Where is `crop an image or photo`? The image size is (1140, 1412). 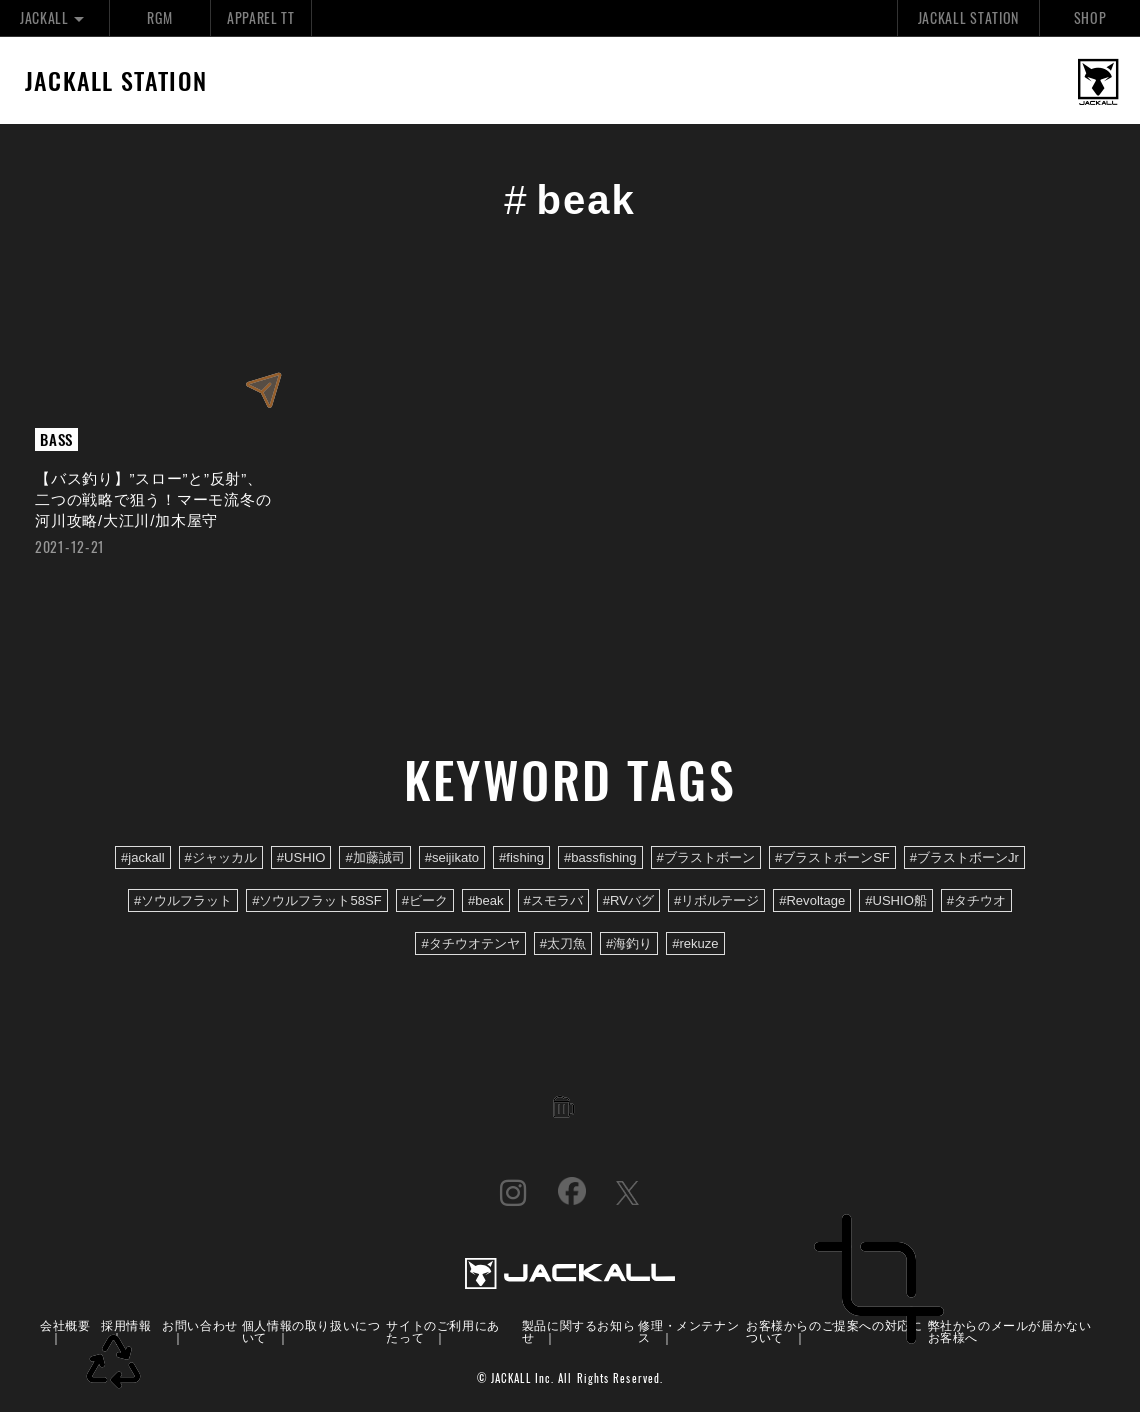
crop an image or photo is located at coordinates (879, 1279).